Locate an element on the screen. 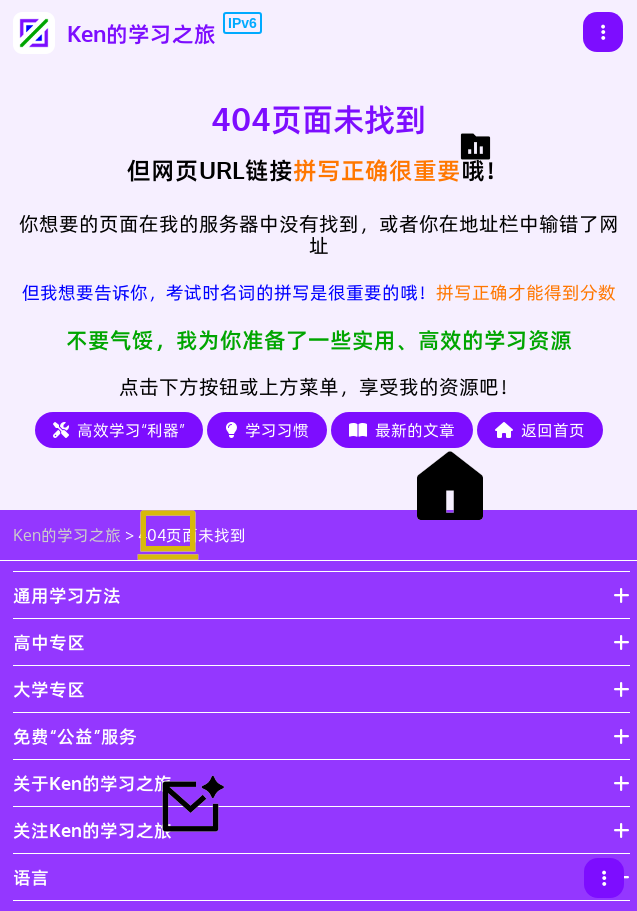 This screenshot has width=637, height=911. navigate to the home screen is located at coordinates (450, 487).